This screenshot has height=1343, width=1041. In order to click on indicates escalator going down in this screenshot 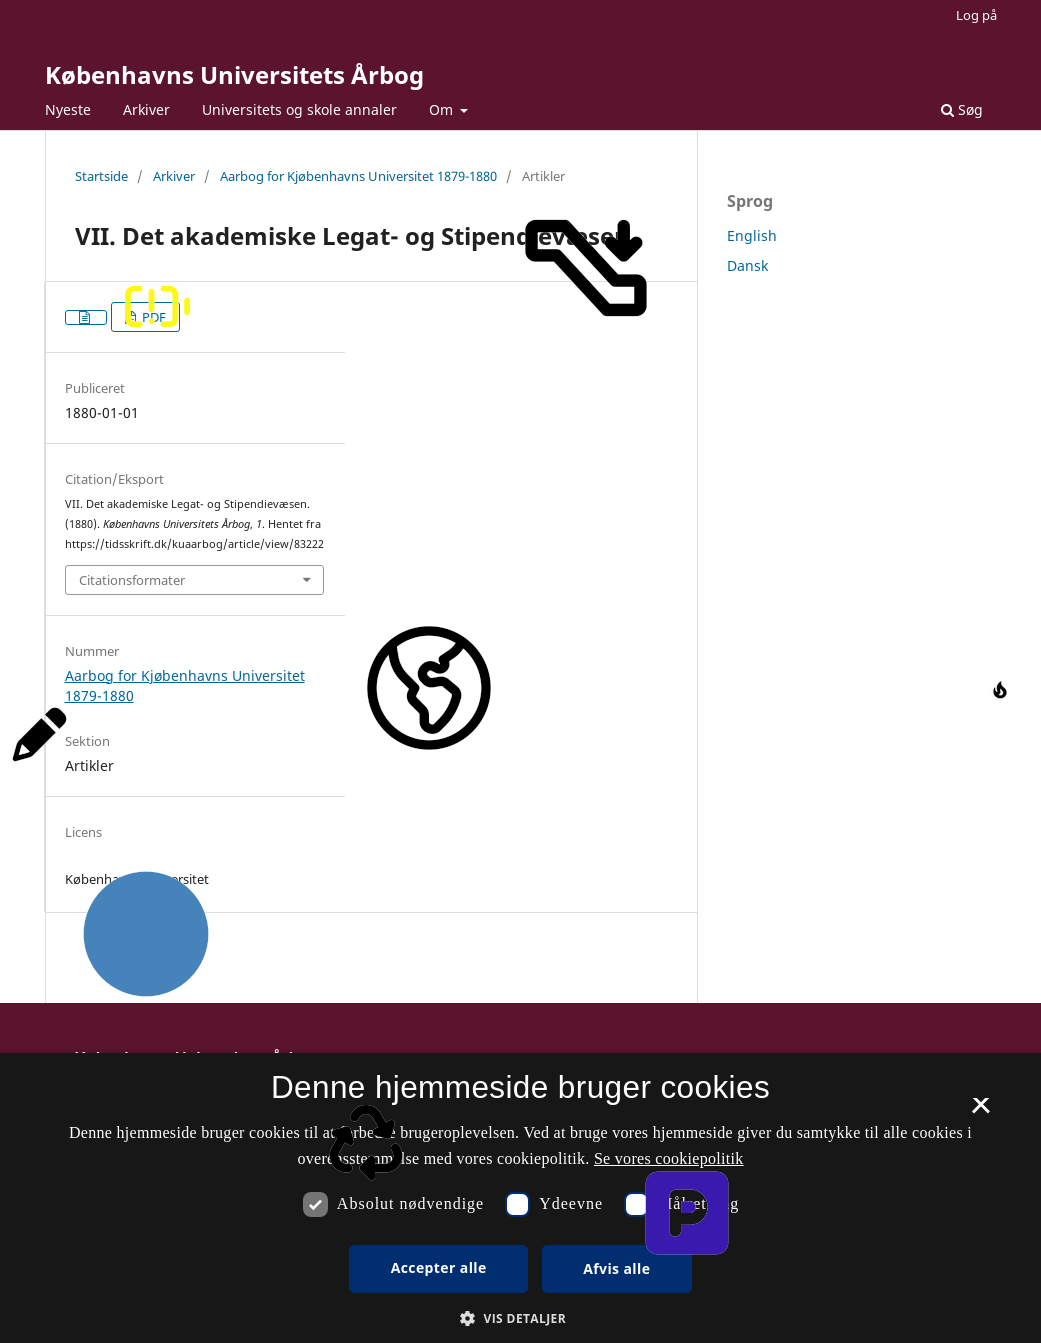, I will do `click(586, 268)`.